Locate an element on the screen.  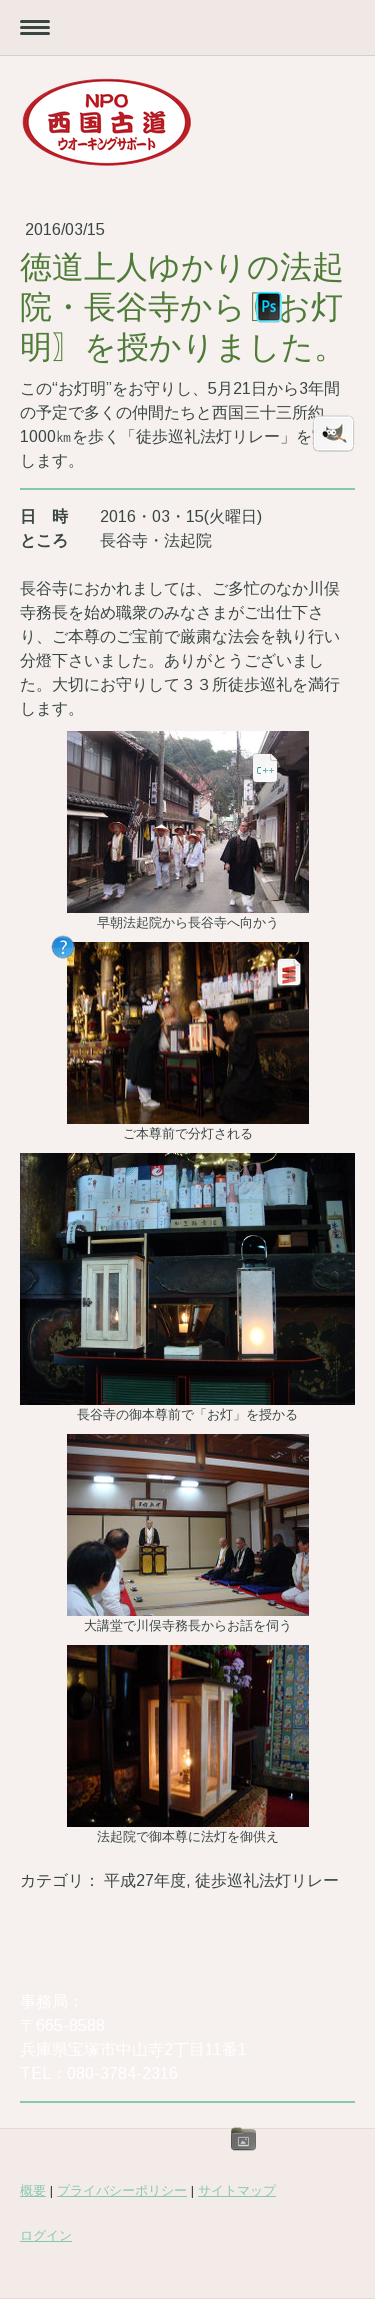
open a GIMP project file is located at coordinates (333, 432).